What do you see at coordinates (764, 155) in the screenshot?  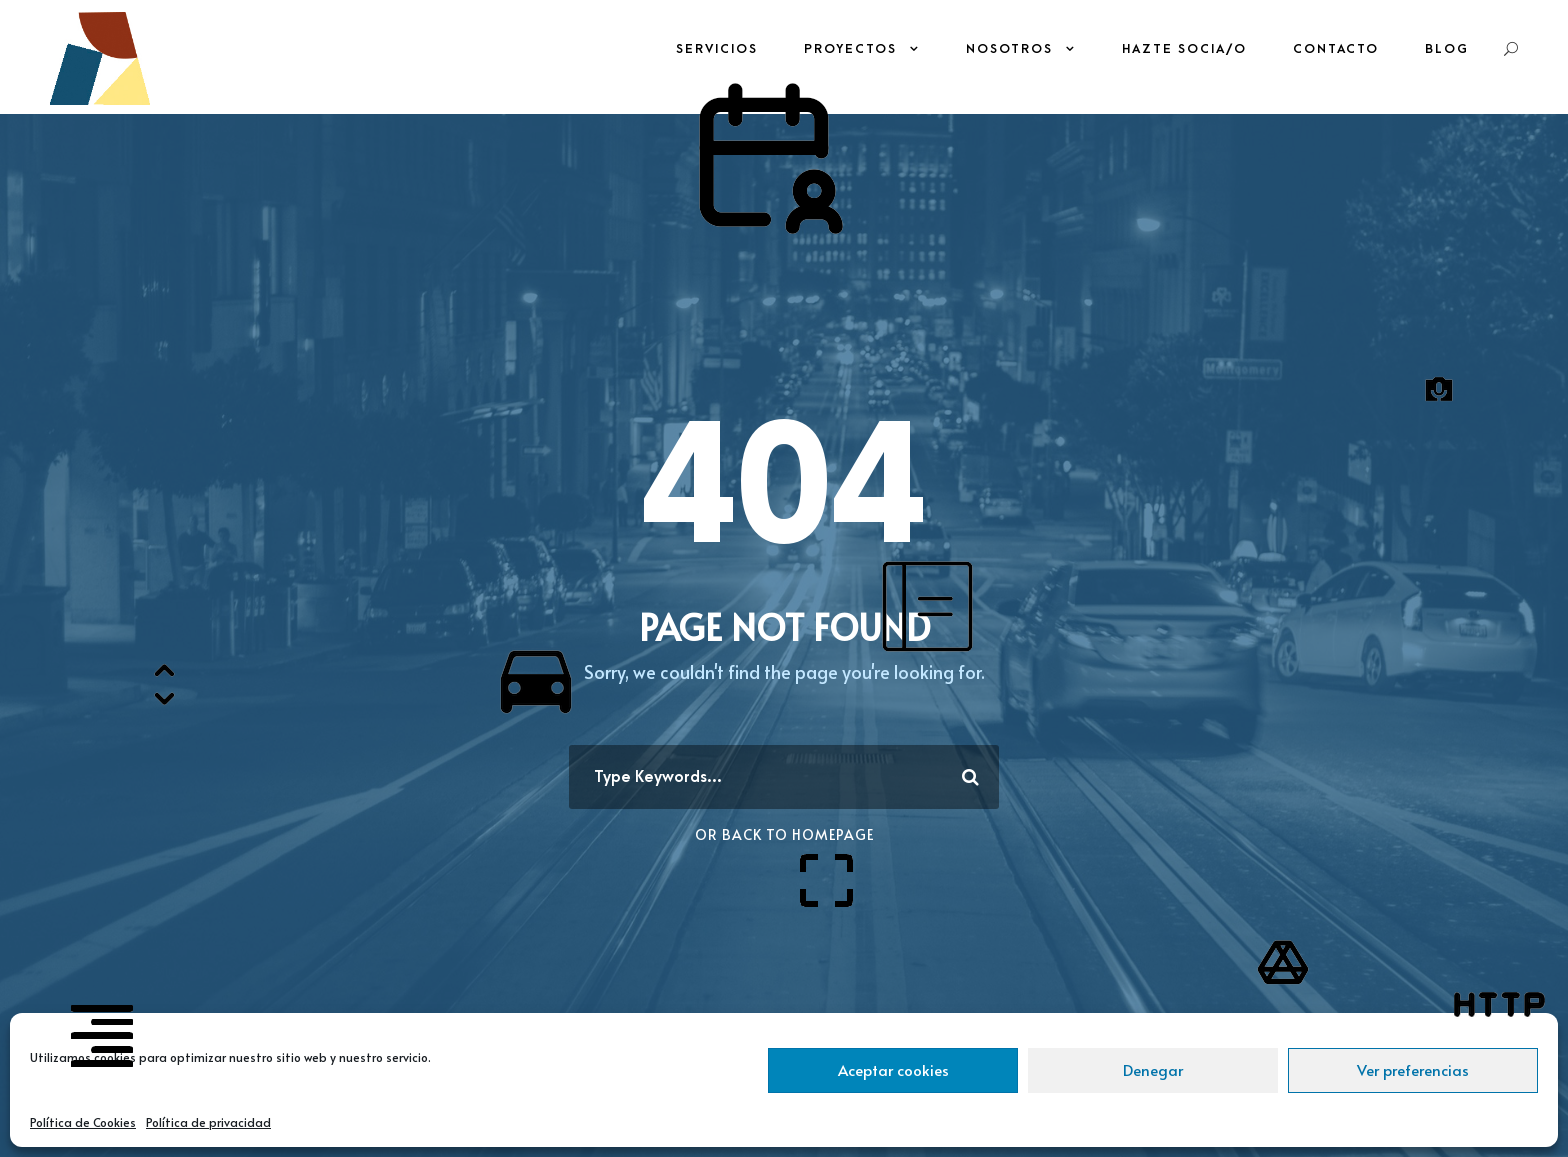 I see `view scheduled appointments with contacts` at bounding box center [764, 155].